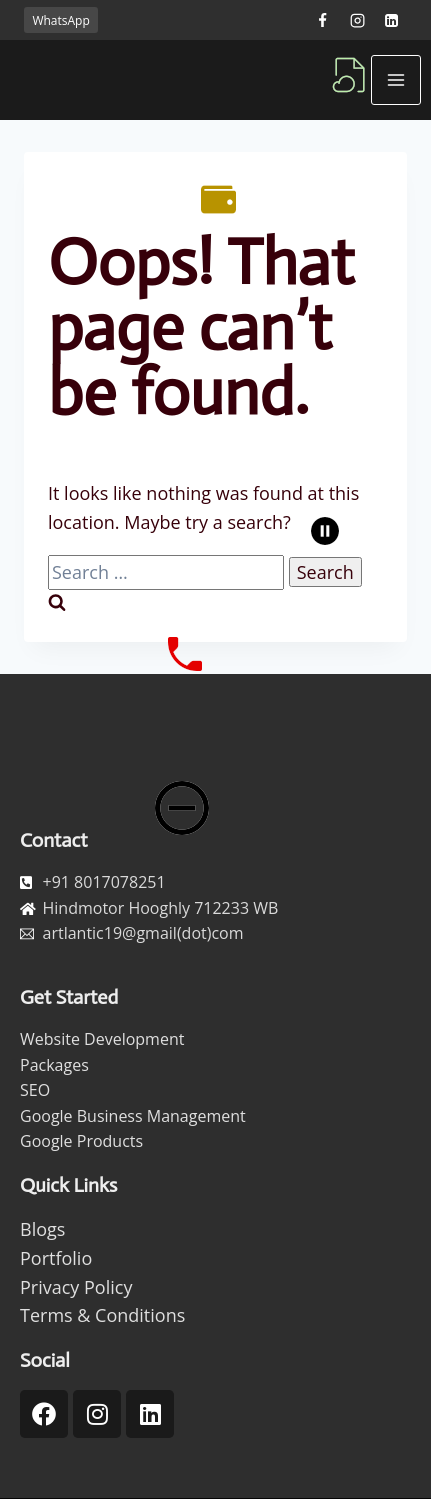  Describe the element at coordinates (185, 654) in the screenshot. I see `make a phone call` at that location.